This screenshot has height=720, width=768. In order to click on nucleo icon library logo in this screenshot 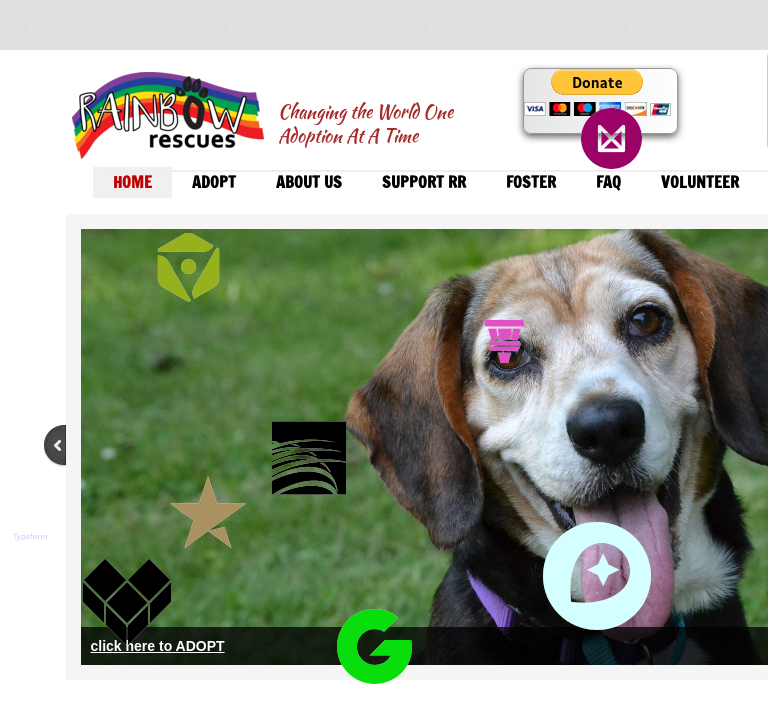, I will do `click(188, 267)`.